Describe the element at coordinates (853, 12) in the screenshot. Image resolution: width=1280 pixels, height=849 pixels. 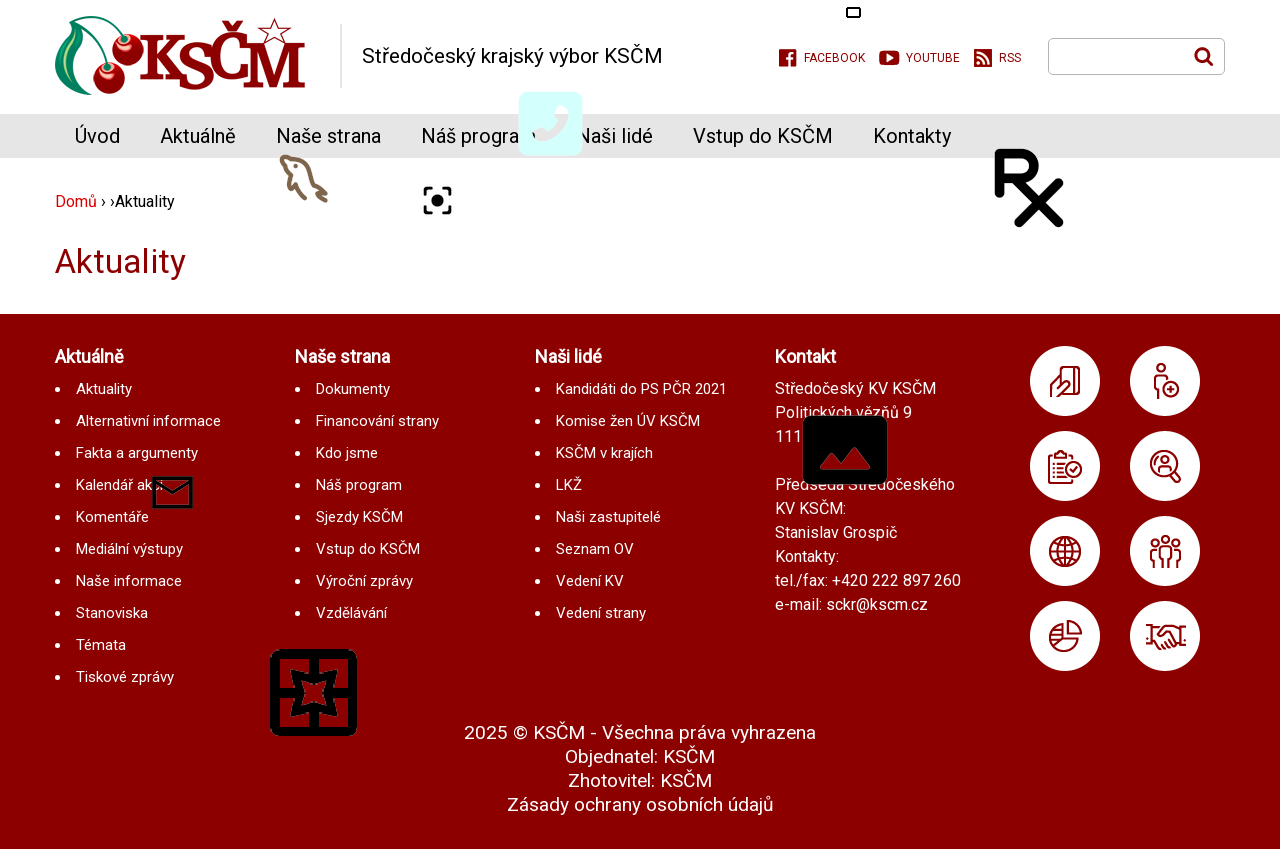
I see `crop image to landscape orientation` at that location.